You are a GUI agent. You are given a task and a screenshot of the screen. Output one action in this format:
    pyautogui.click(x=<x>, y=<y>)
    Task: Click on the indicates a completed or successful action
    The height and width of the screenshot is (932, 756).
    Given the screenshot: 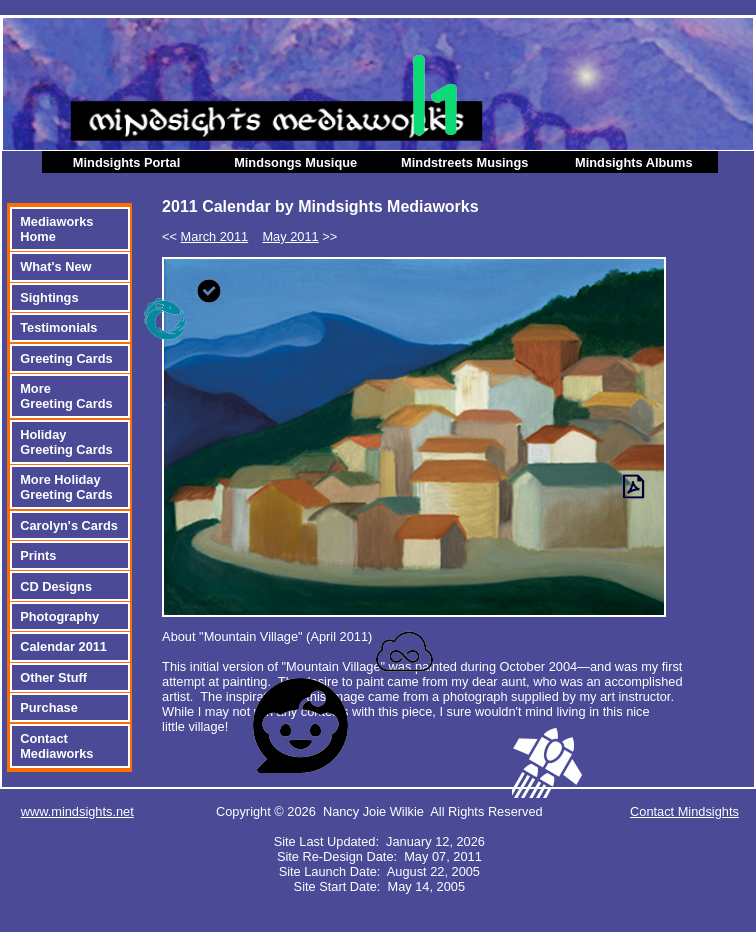 What is the action you would take?
    pyautogui.click(x=209, y=291)
    